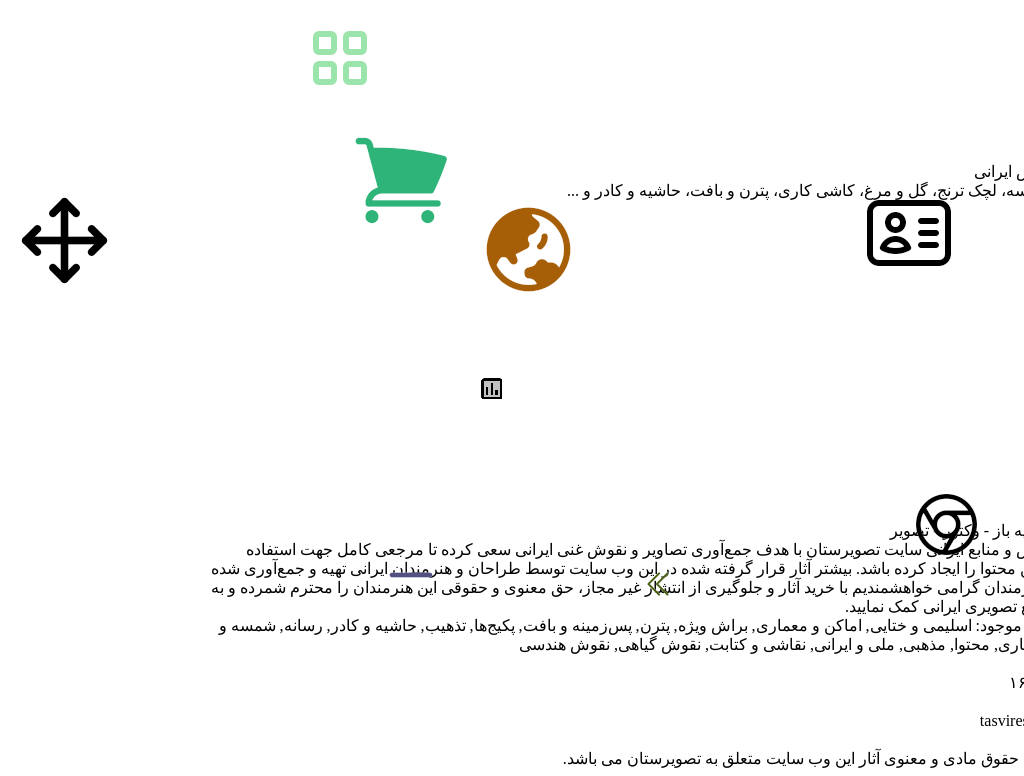 The height and width of the screenshot is (776, 1024). What do you see at coordinates (411, 575) in the screenshot?
I see `decrease quantity or value` at bounding box center [411, 575].